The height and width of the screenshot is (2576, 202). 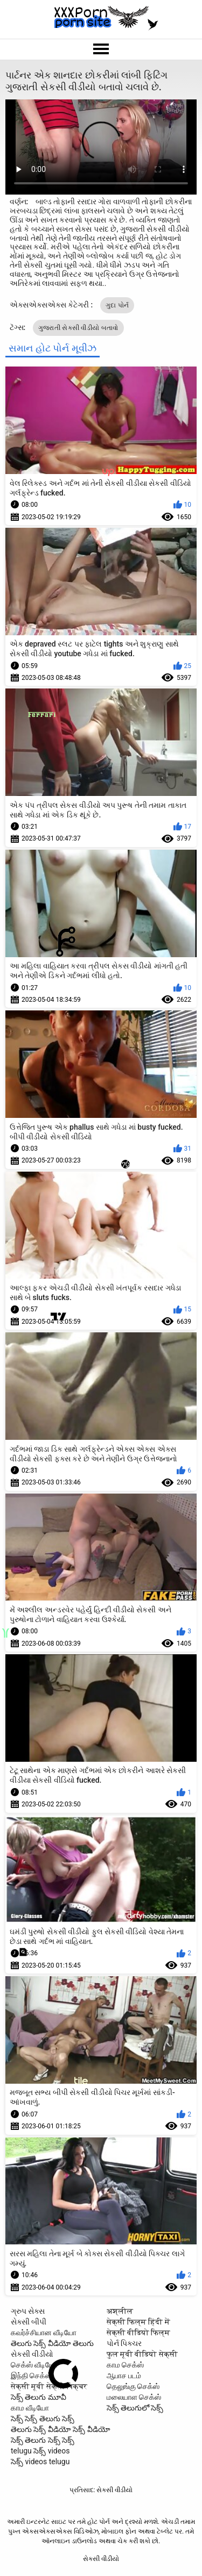 What do you see at coordinates (81, 2080) in the screenshot?
I see `open the Tile app to locate your items` at bounding box center [81, 2080].